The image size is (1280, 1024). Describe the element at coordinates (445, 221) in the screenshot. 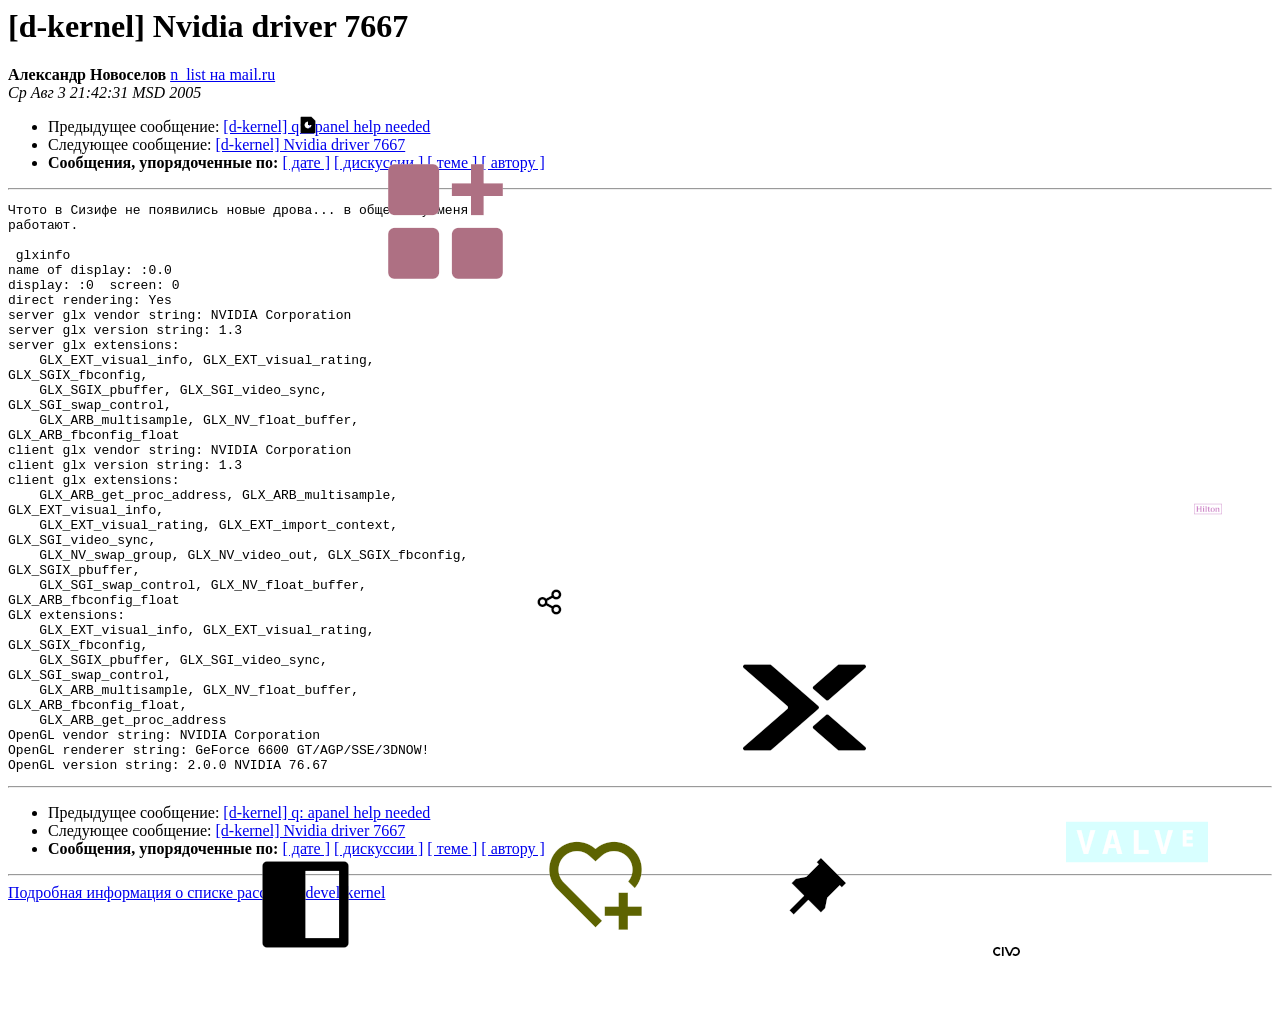

I see `add a new function or module` at that location.